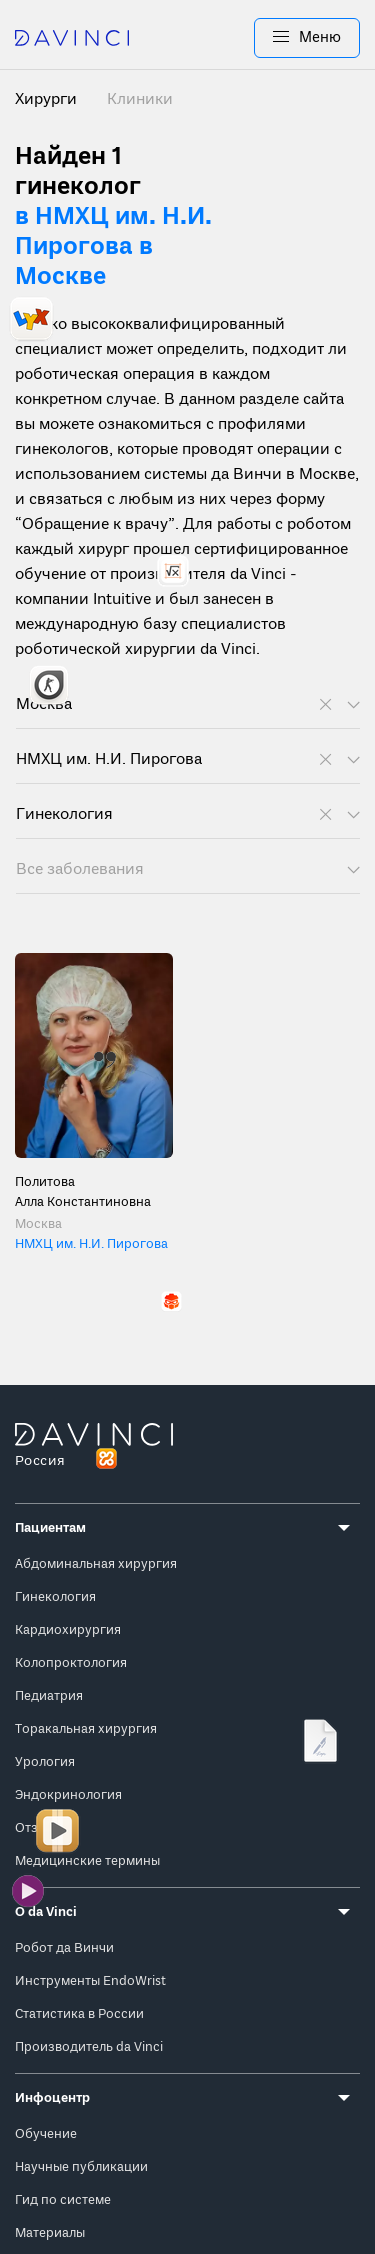 The width and height of the screenshot is (375, 2254). What do you see at coordinates (320, 1741) in the screenshot?
I see `a PGP signature file used to verify authenticity` at bounding box center [320, 1741].